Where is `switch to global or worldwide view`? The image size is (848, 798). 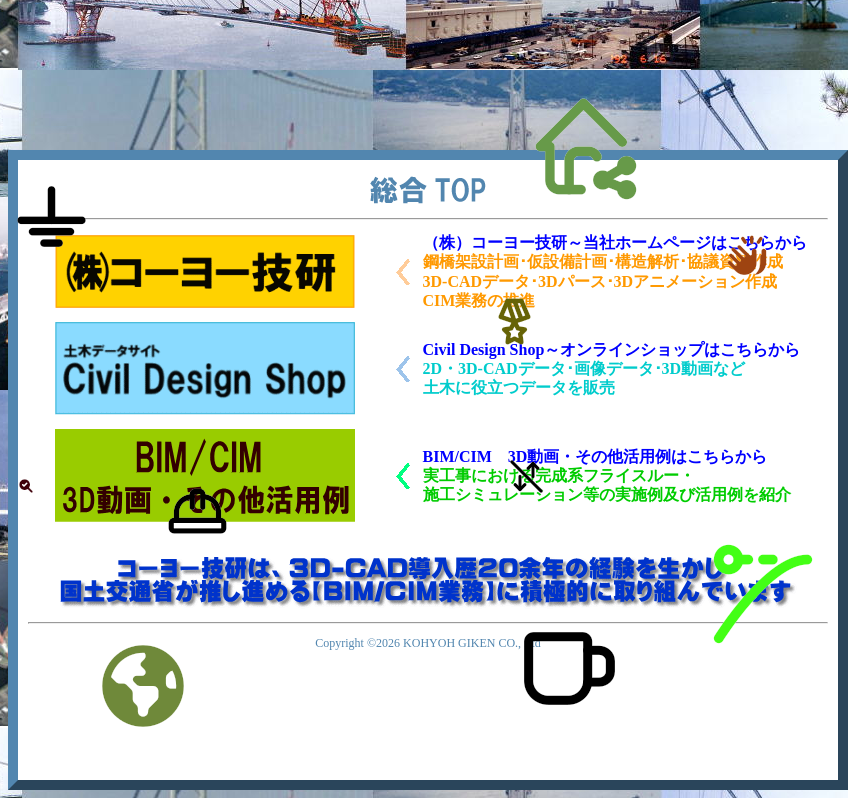
switch to global or worldwide view is located at coordinates (143, 686).